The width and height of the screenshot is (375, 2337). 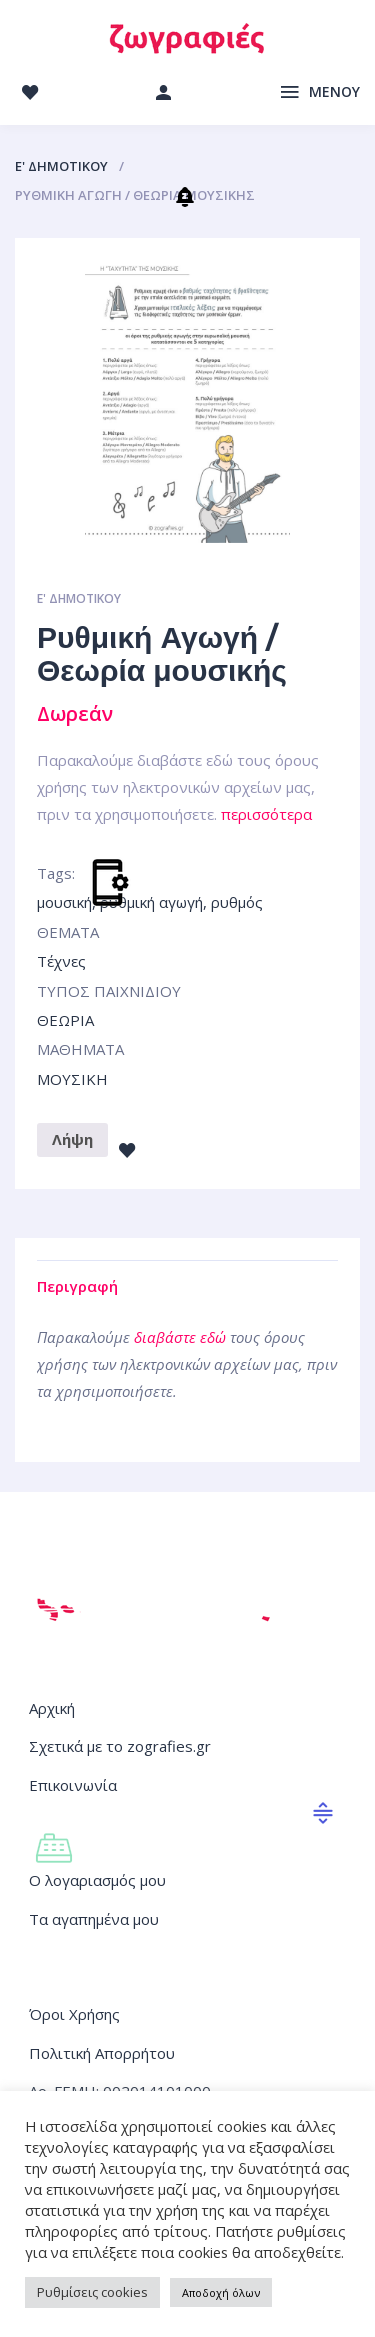 What do you see at coordinates (185, 197) in the screenshot?
I see `mute notifications or enable do not disturb mode` at bounding box center [185, 197].